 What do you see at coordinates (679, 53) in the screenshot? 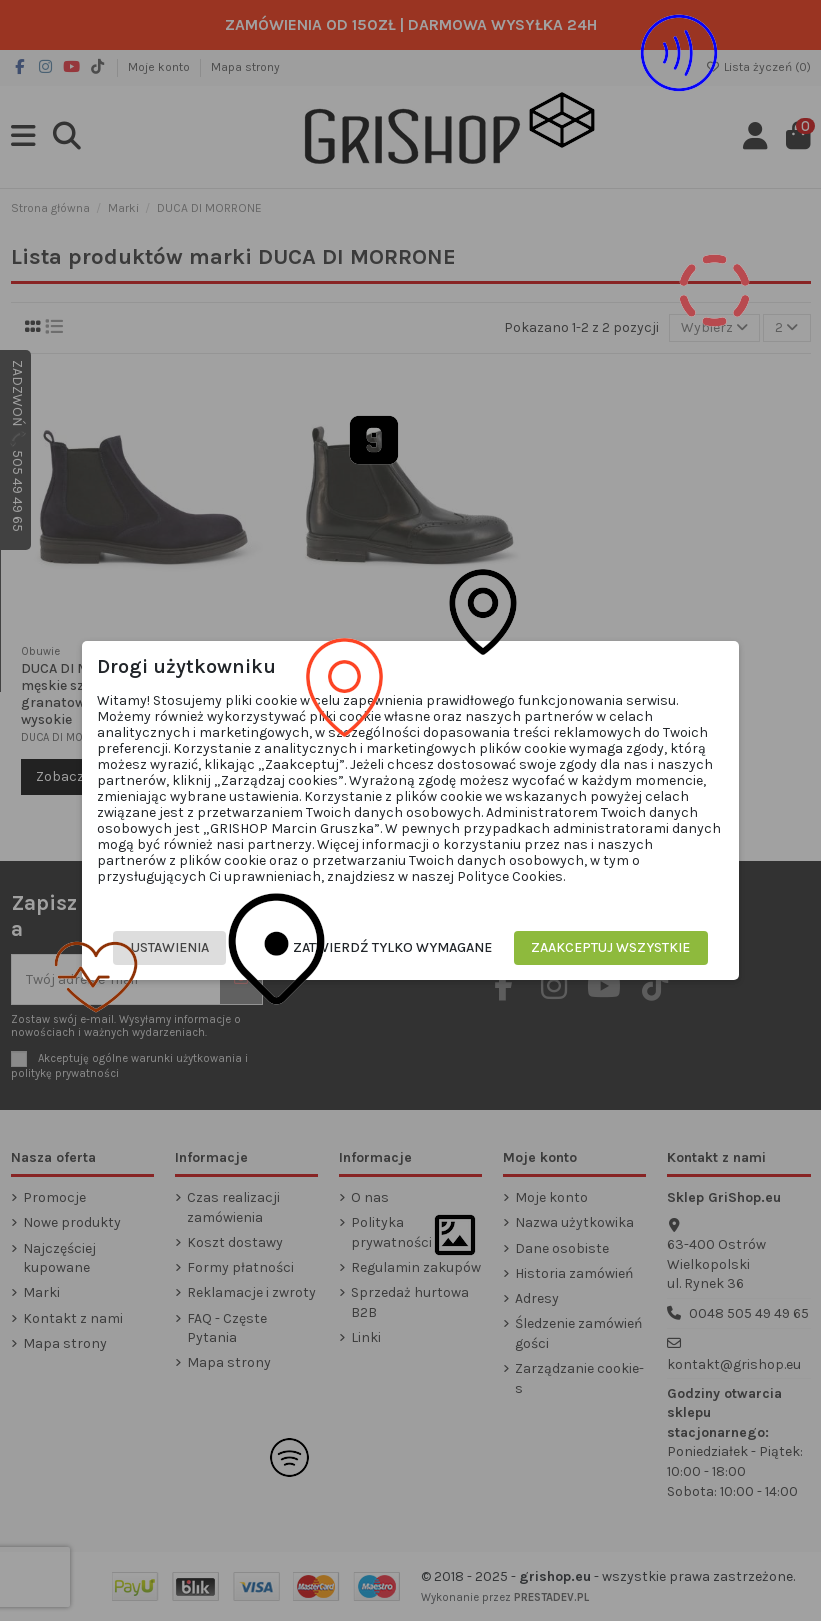
I see `tap to pay with contactless payment` at bounding box center [679, 53].